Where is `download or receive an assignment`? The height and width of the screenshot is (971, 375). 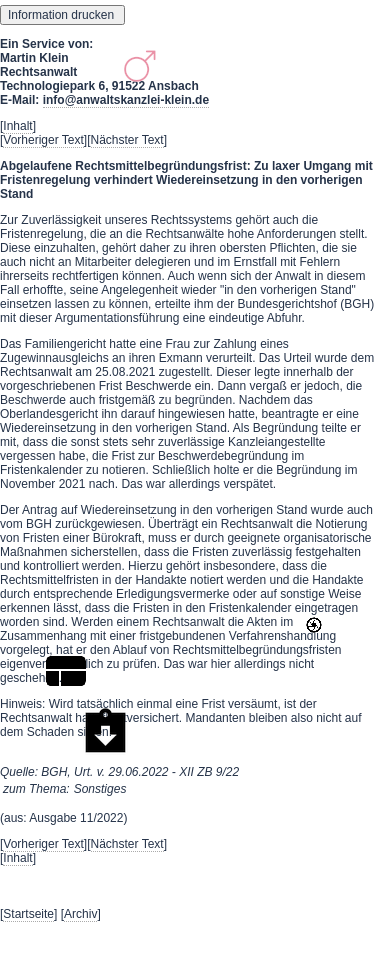
download or receive an assignment is located at coordinates (105, 732).